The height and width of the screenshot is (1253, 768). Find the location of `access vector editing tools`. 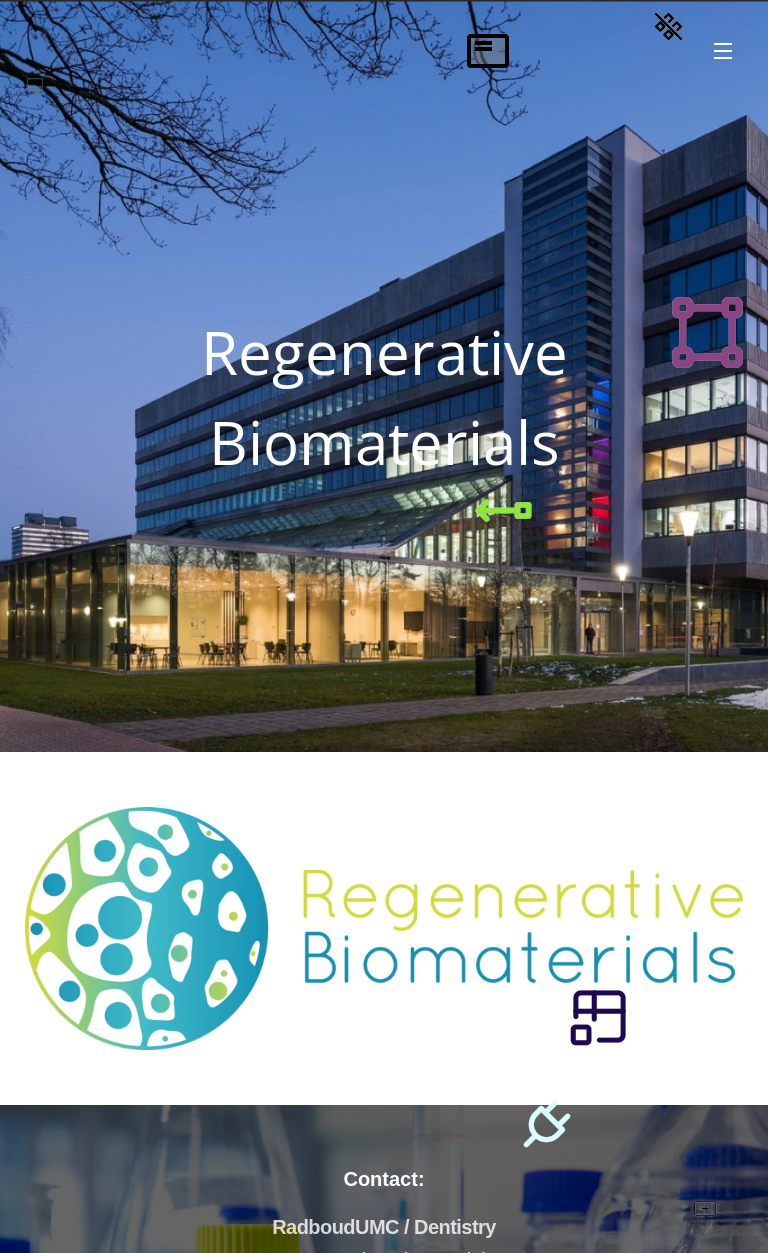

access vector editing tools is located at coordinates (707, 332).